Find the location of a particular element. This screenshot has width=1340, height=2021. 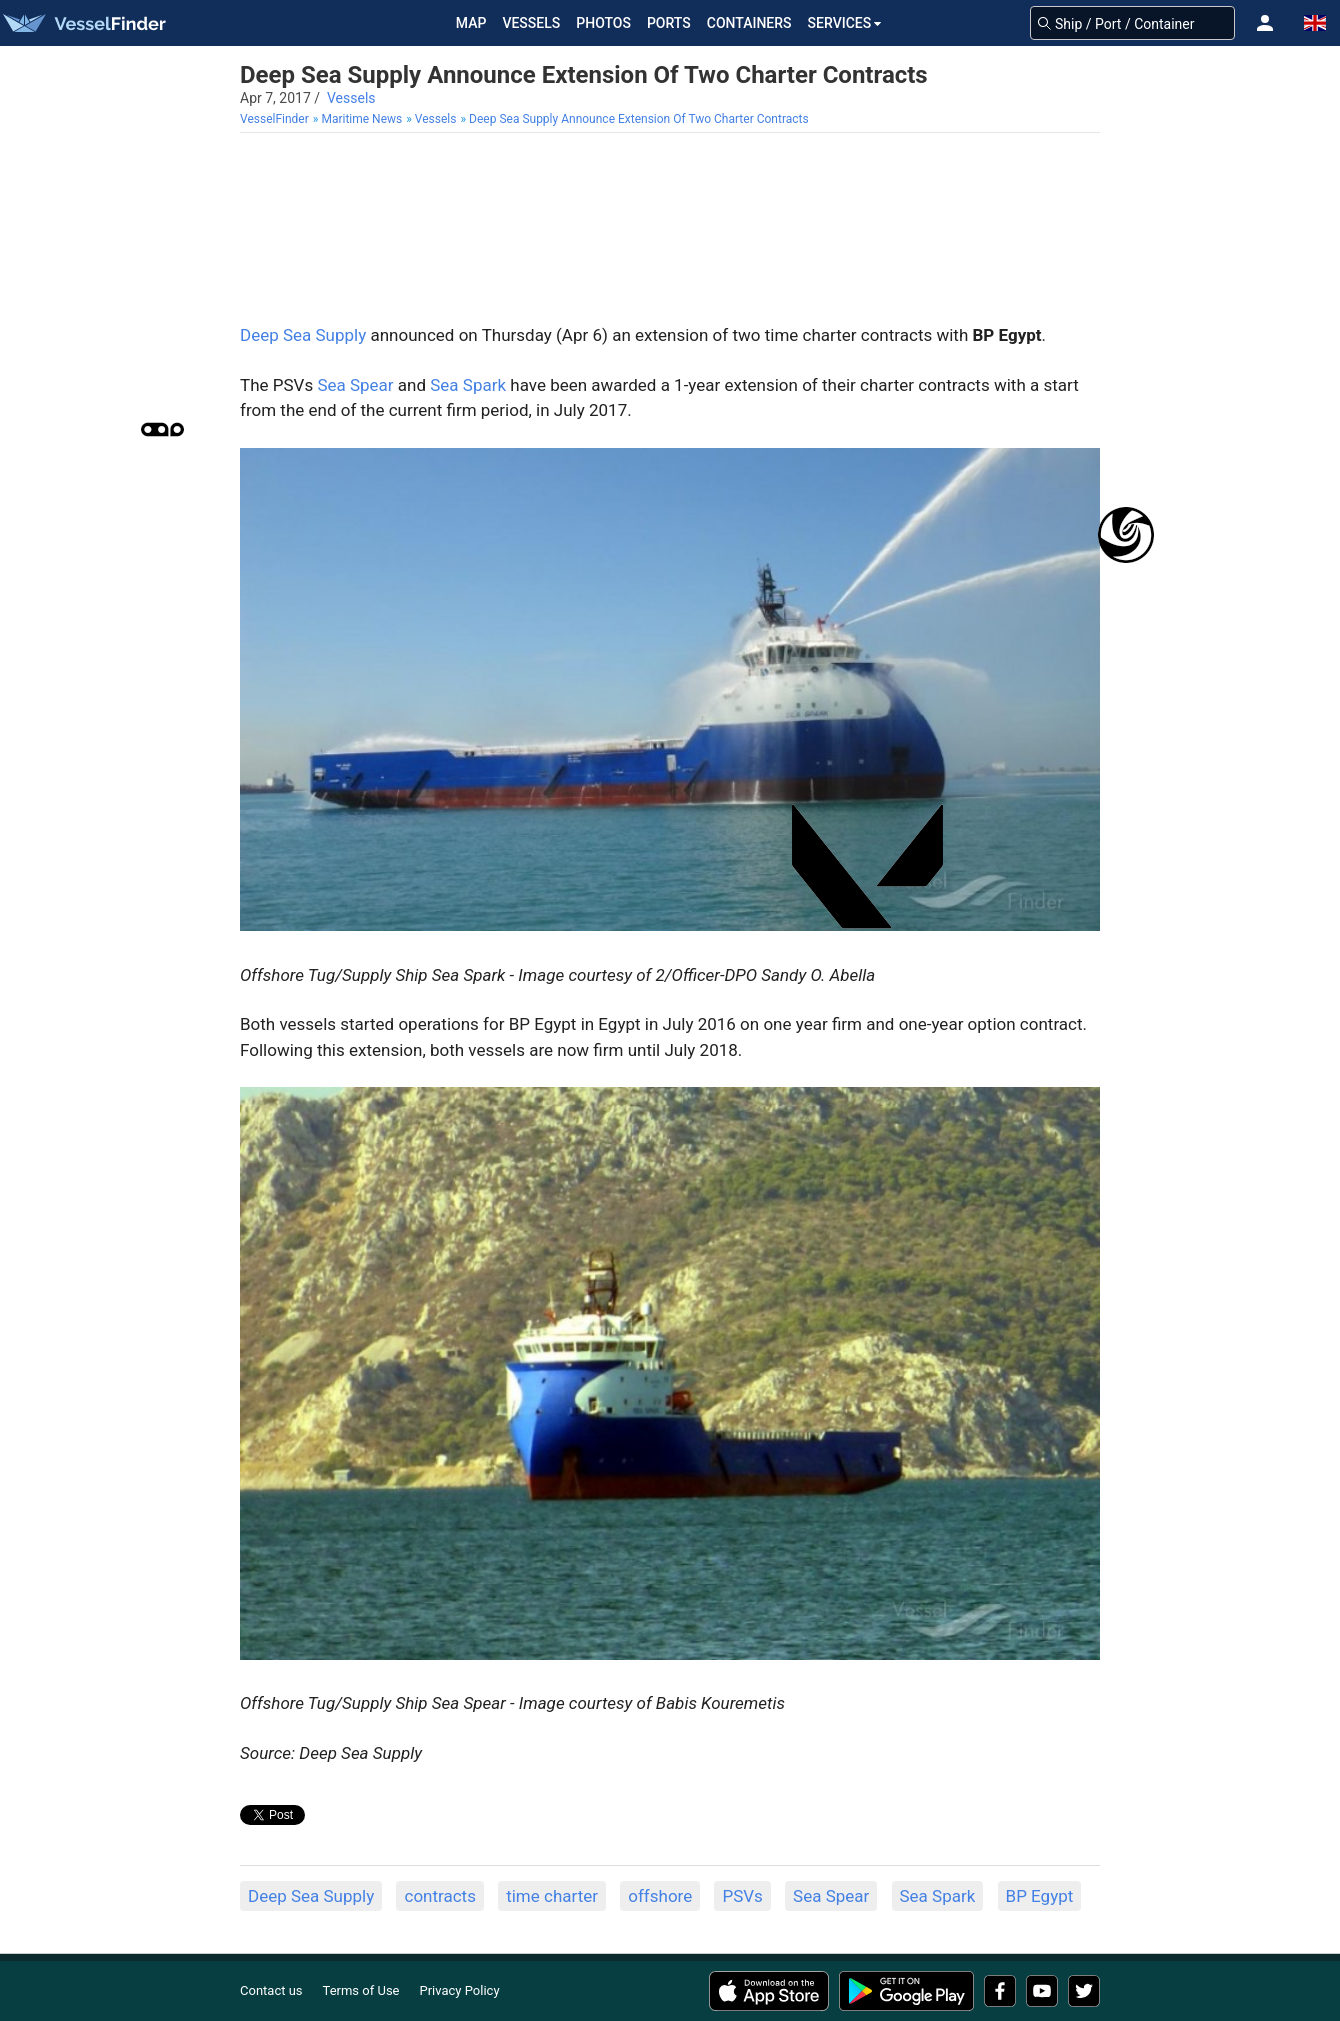

visit the Thangs 3D model platform is located at coordinates (162, 429).